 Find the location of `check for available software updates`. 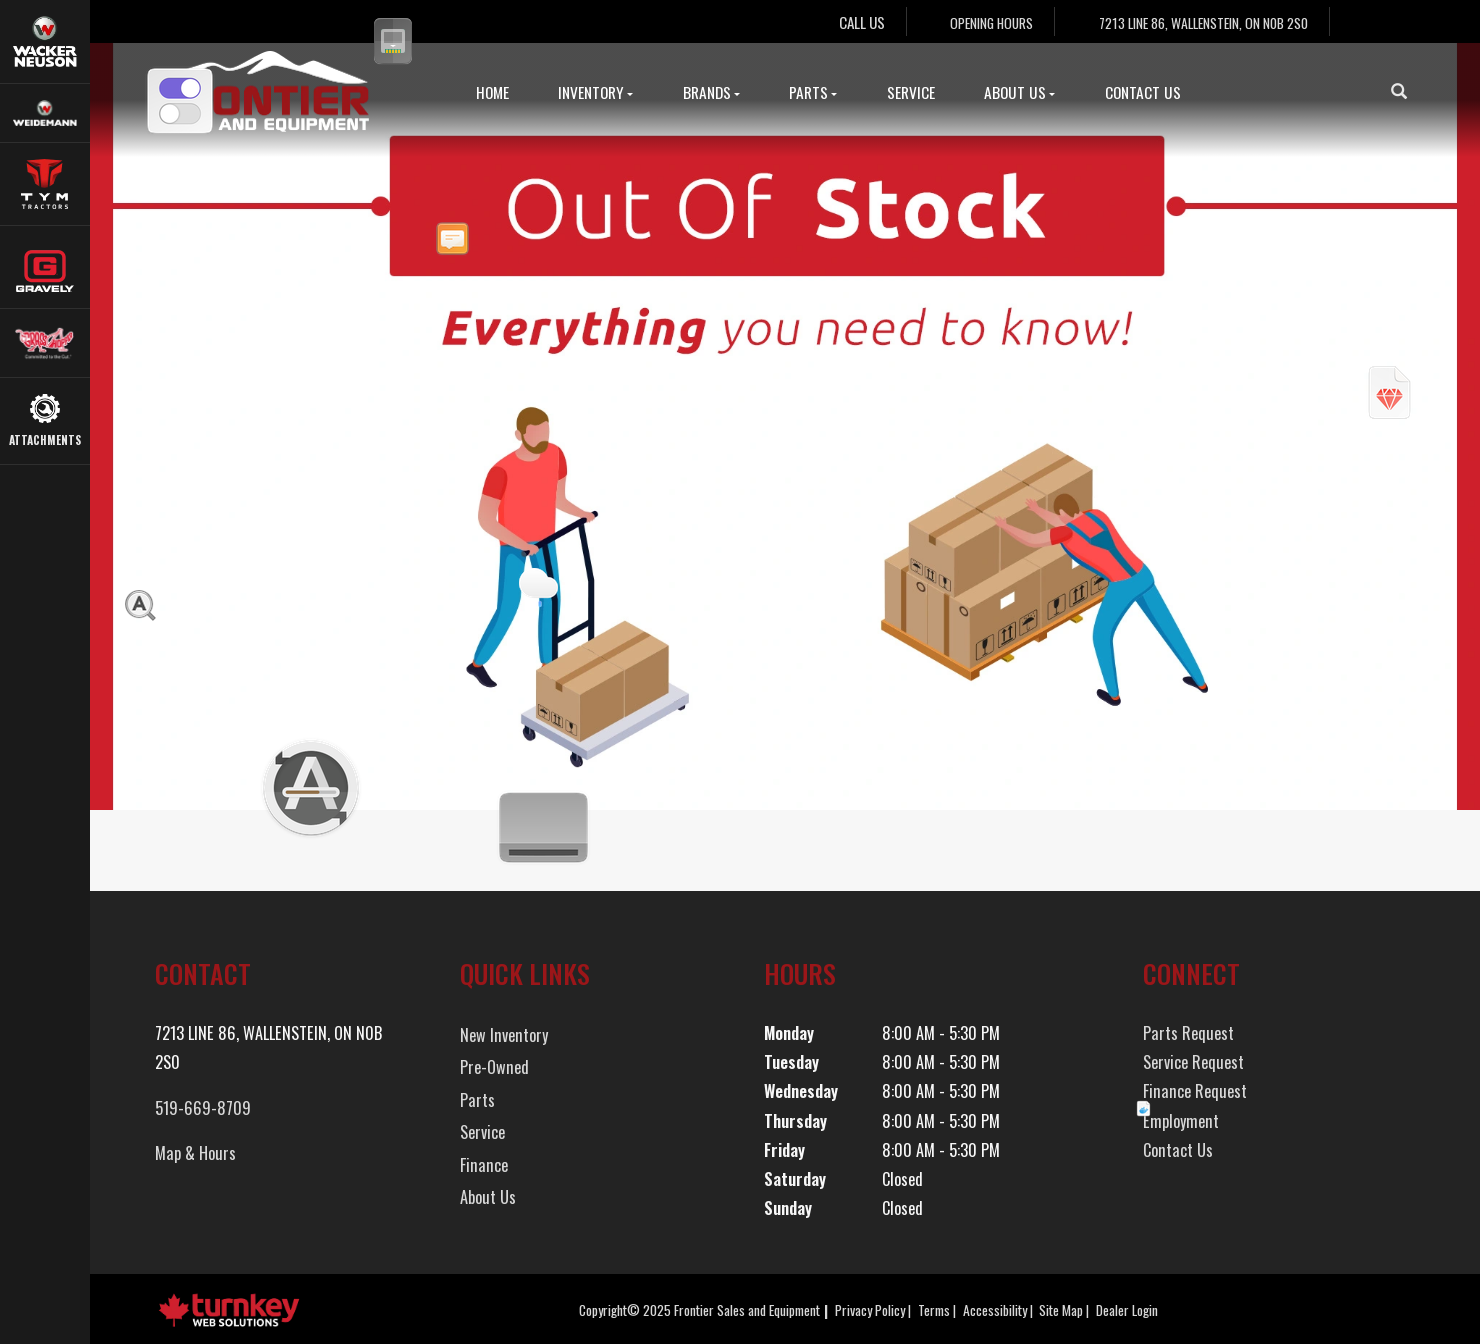

check for available software updates is located at coordinates (311, 788).